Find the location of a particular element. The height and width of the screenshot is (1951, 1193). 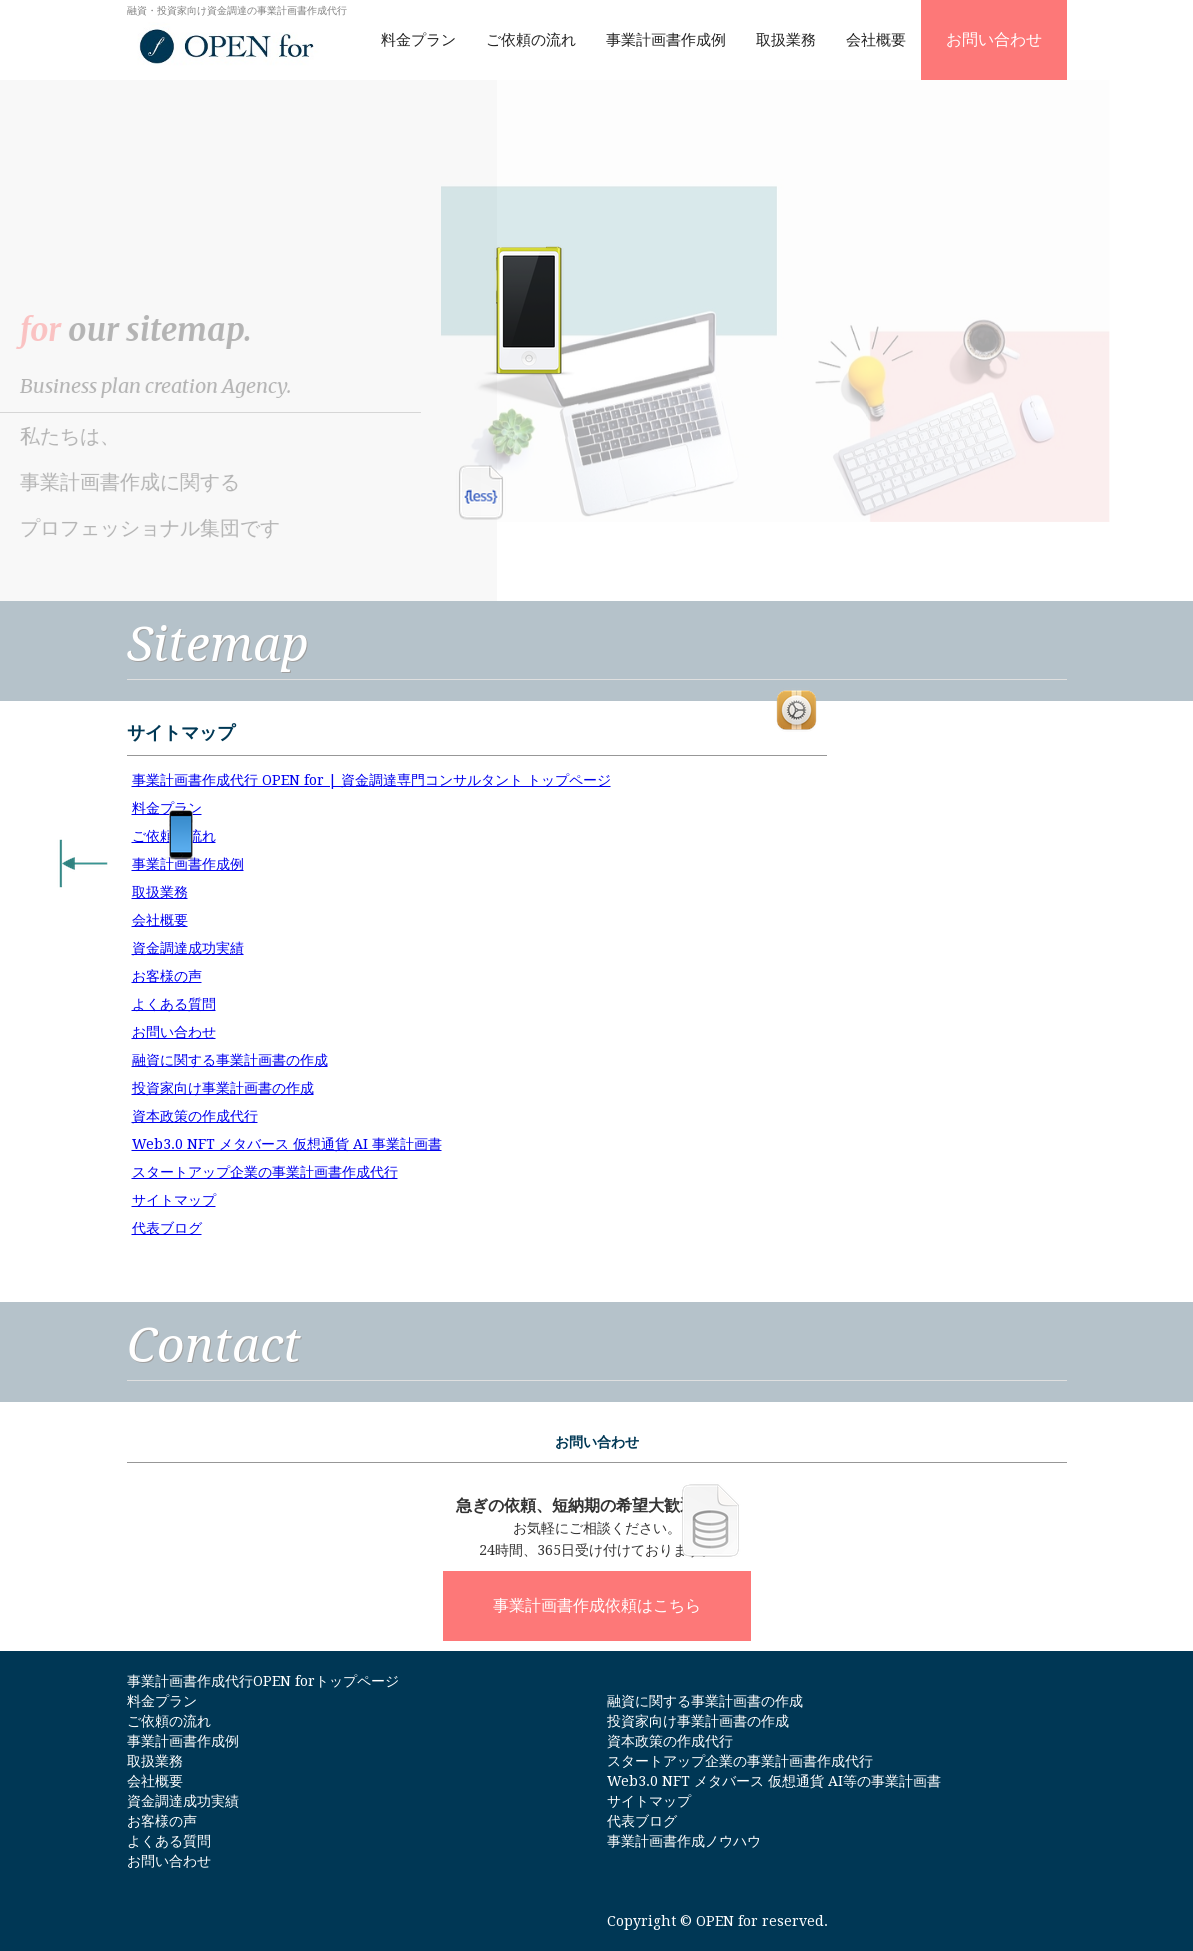

indicates a connected iPod nano device is located at coordinates (529, 311).